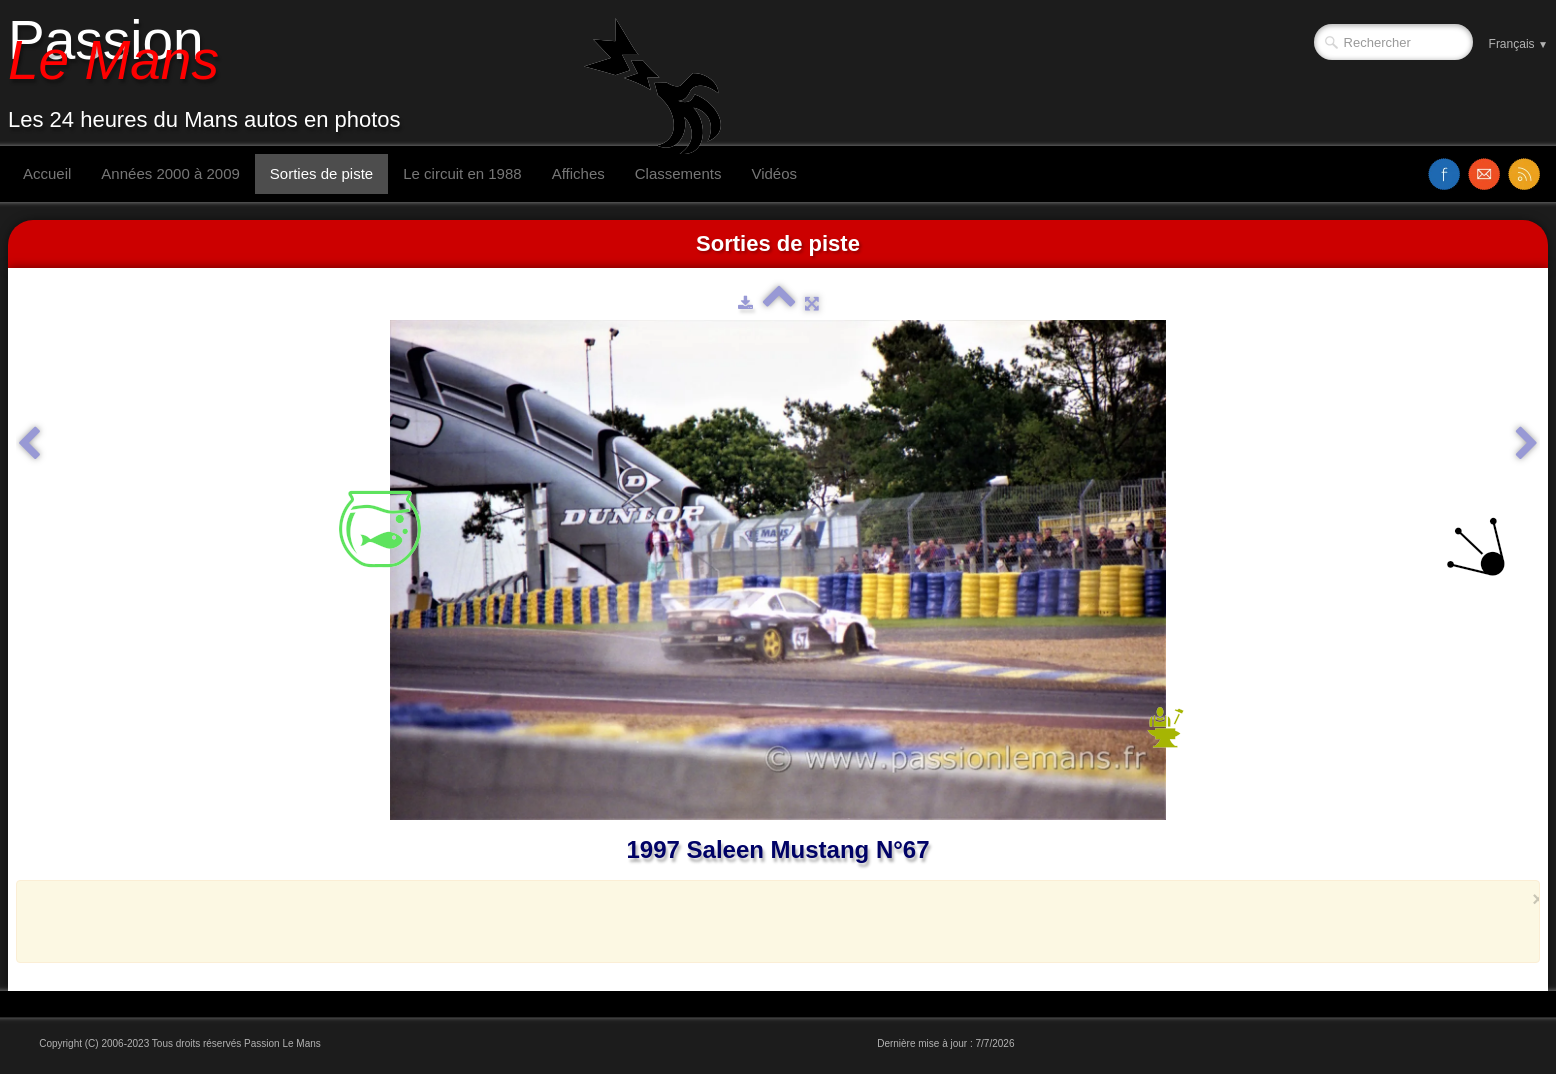 The height and width of the screenshot is (1074, 1556). What do you see at coordinates (380, 529) in the screenshot?
I see `access aquarium or fish tank features` at bounding box center [380, 529].